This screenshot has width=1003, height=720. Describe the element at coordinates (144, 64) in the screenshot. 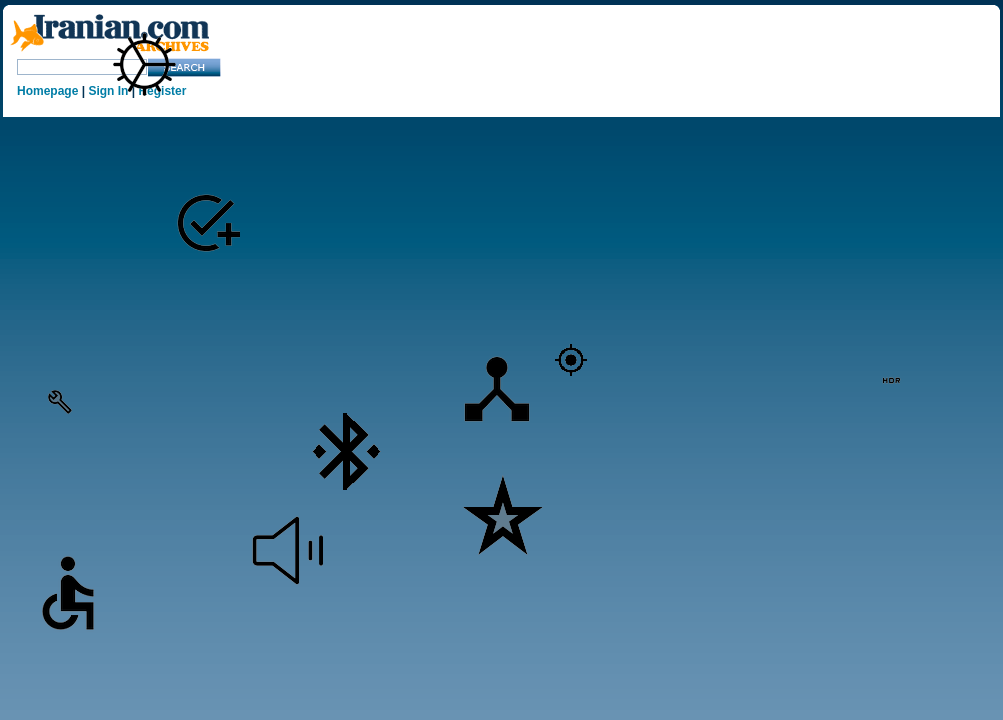

I see `access settings or preferences` at that location.